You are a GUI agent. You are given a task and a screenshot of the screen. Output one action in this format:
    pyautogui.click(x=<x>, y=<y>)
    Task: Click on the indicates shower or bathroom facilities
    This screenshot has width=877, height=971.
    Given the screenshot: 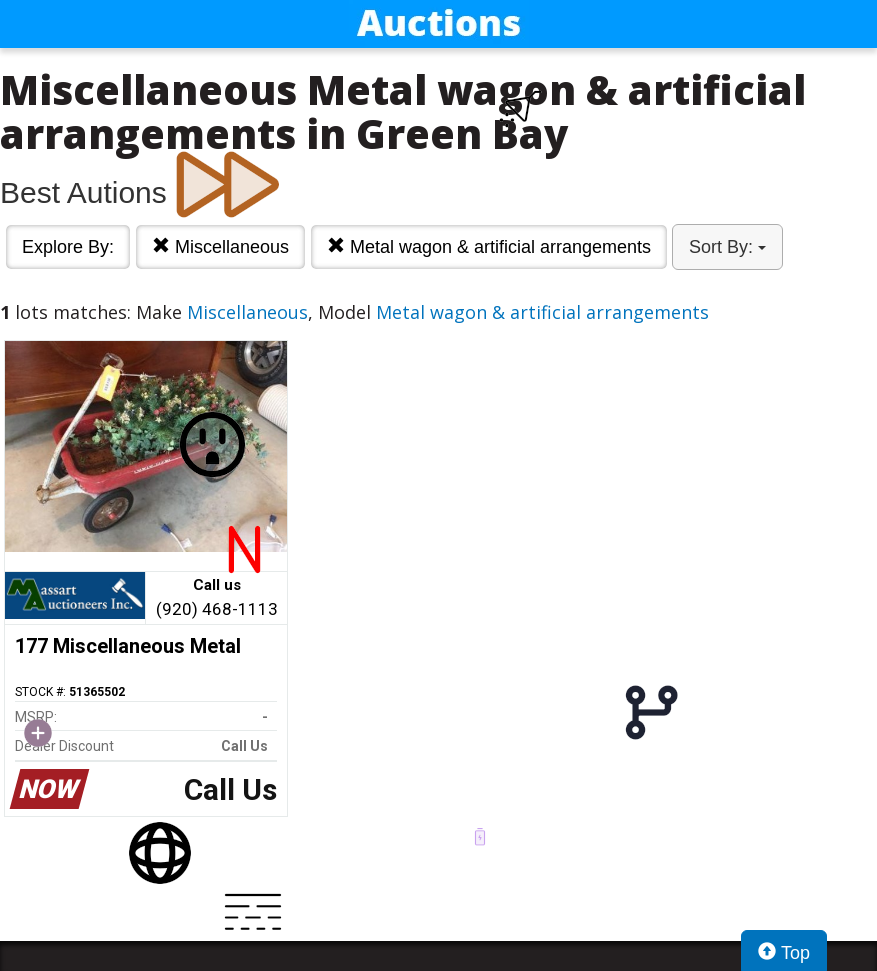 What is the action you would take?
    pyautogui.click(x=520, y=107)
    